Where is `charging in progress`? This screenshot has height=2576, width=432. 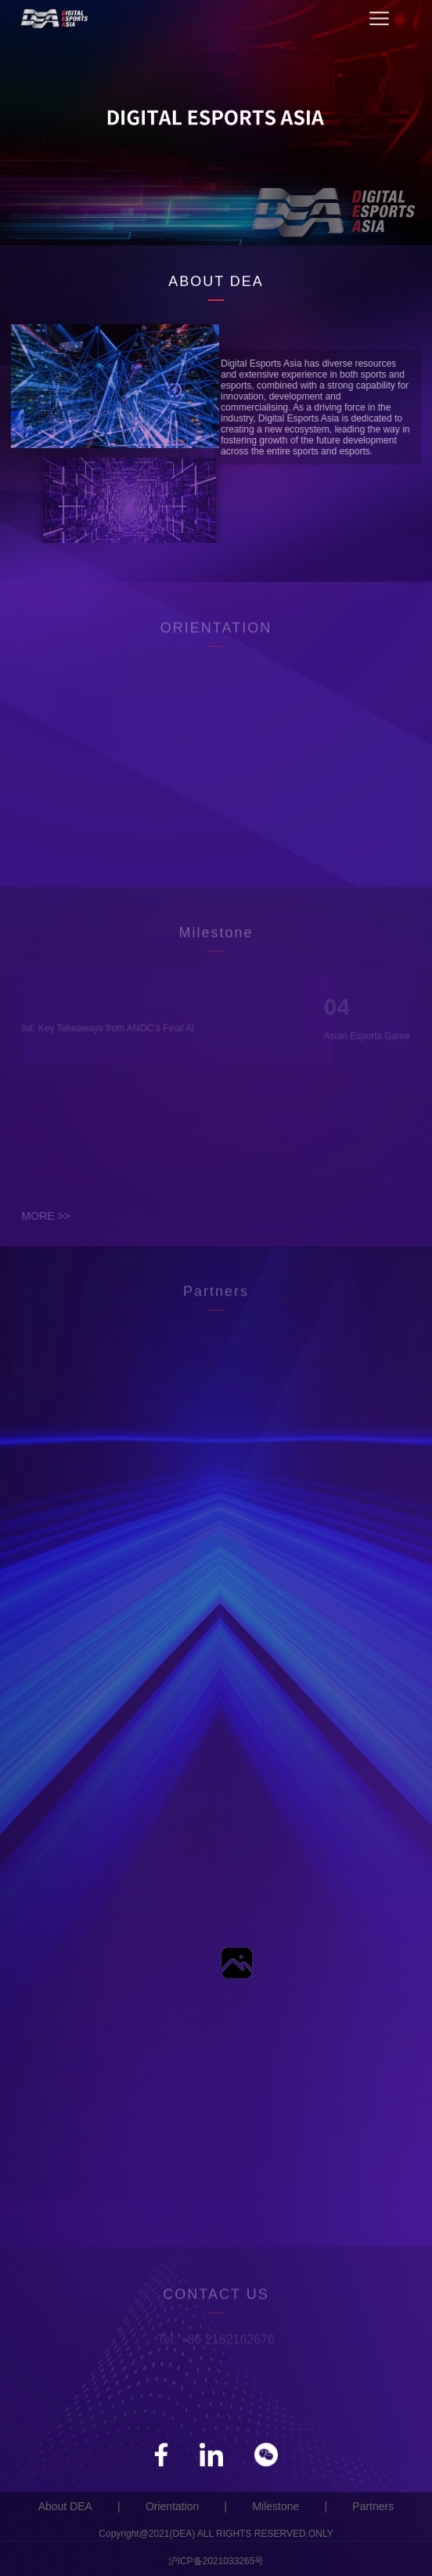
charging in progress is located at coordinates (175, 390).